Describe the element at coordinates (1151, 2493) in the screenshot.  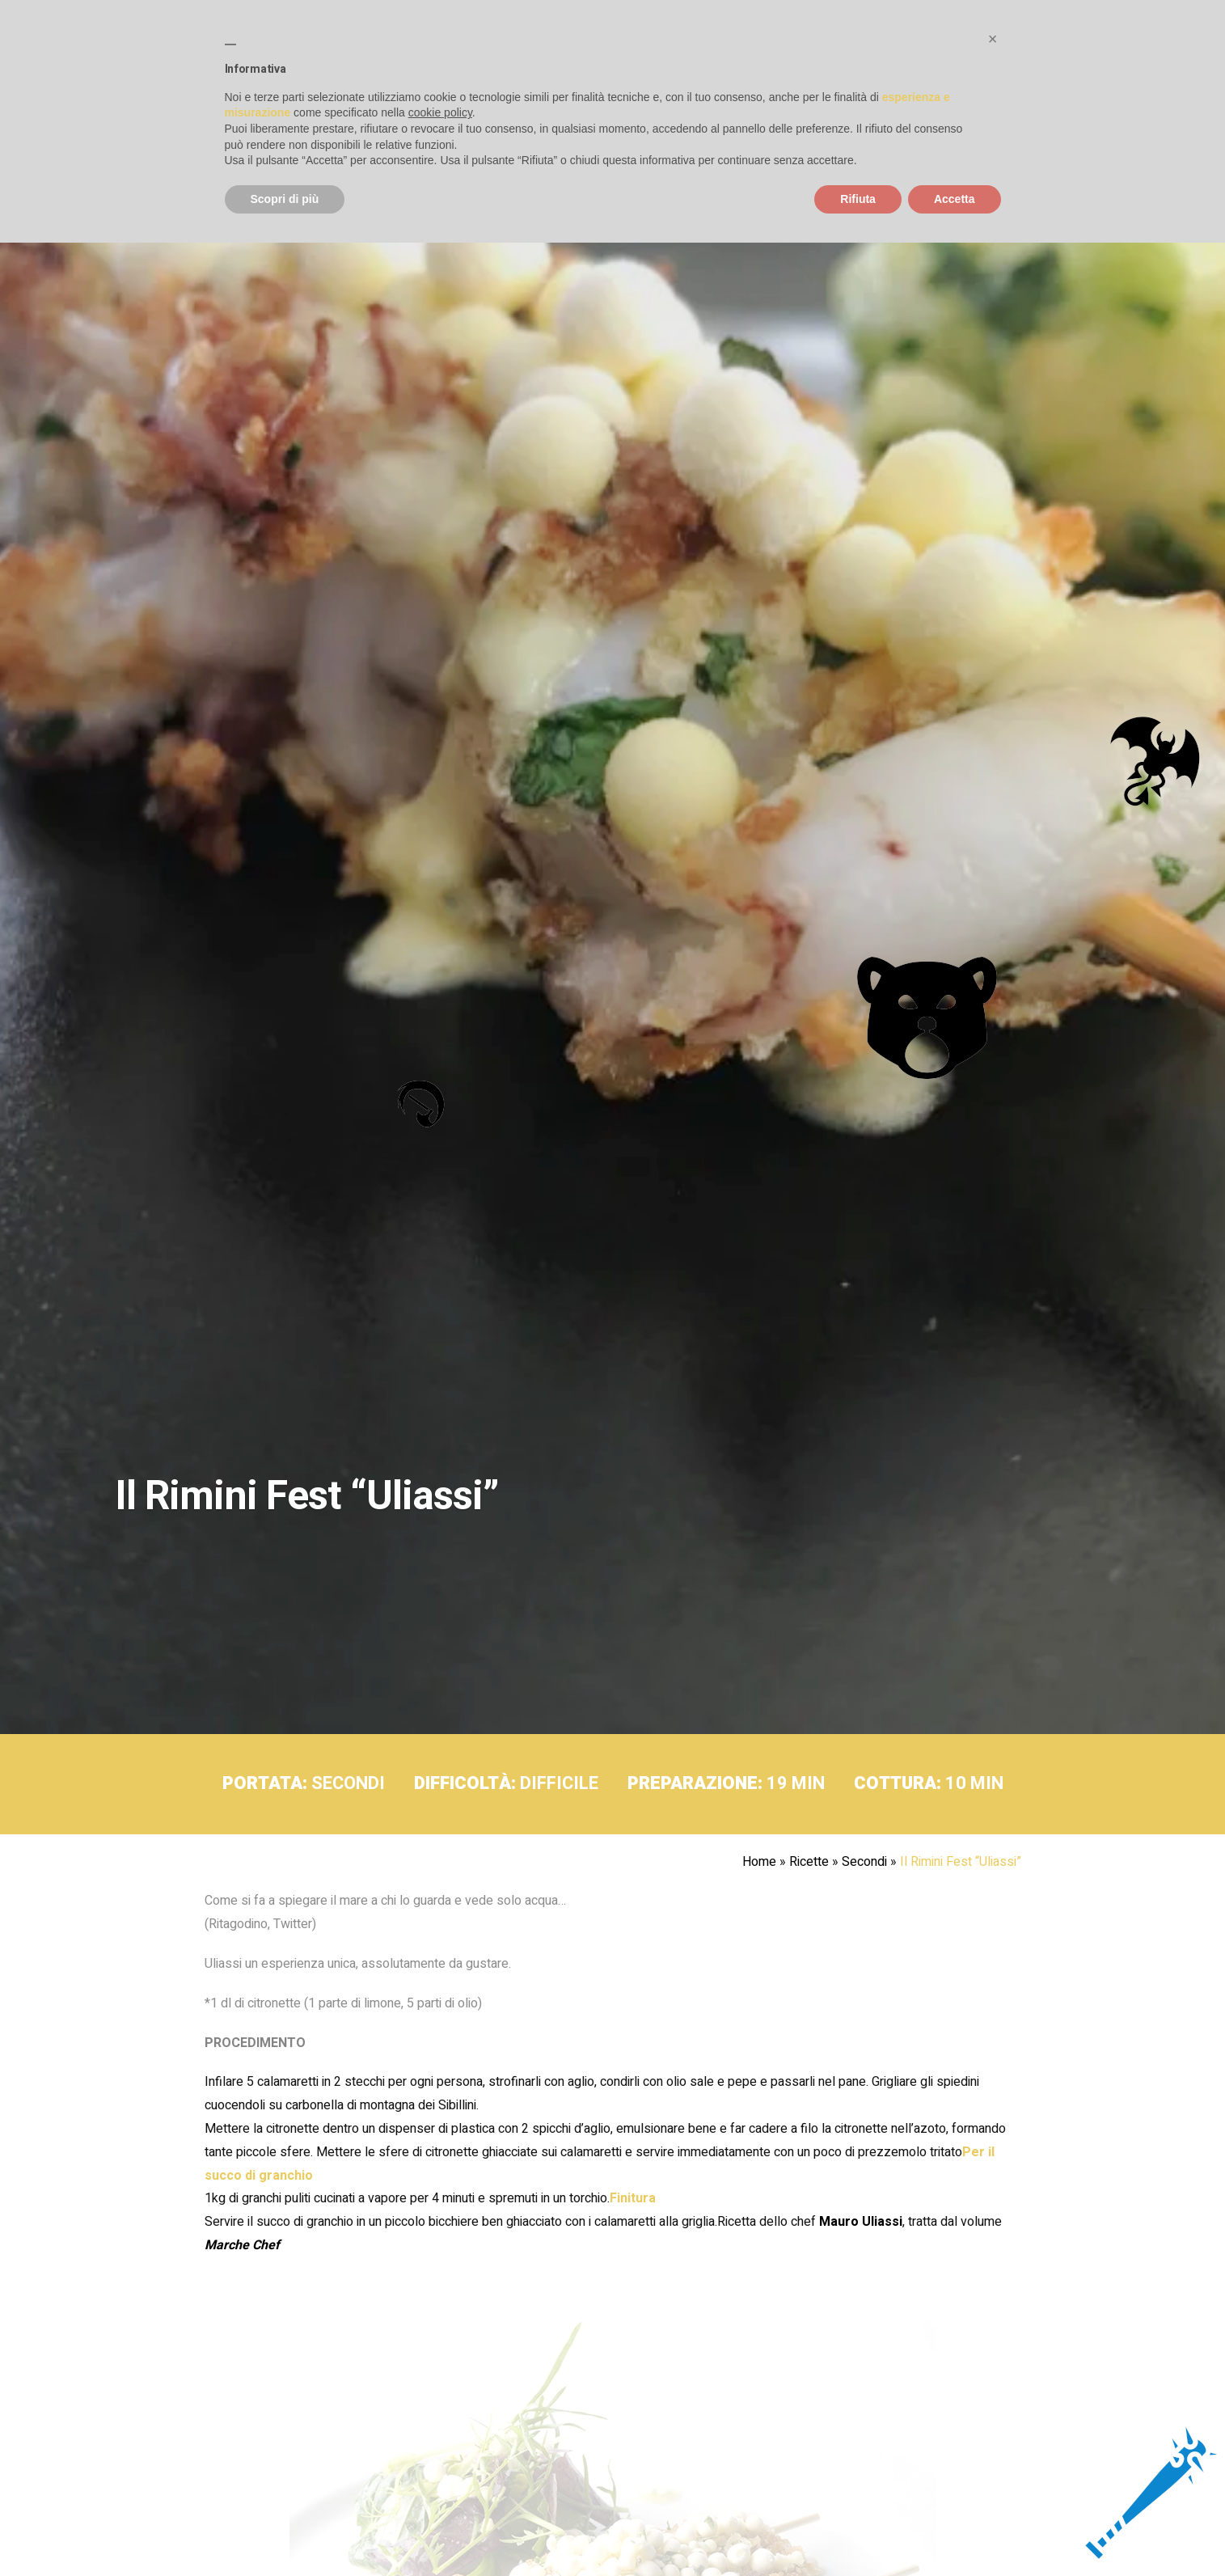
I see `select spiked bat as your weapon` at that location.